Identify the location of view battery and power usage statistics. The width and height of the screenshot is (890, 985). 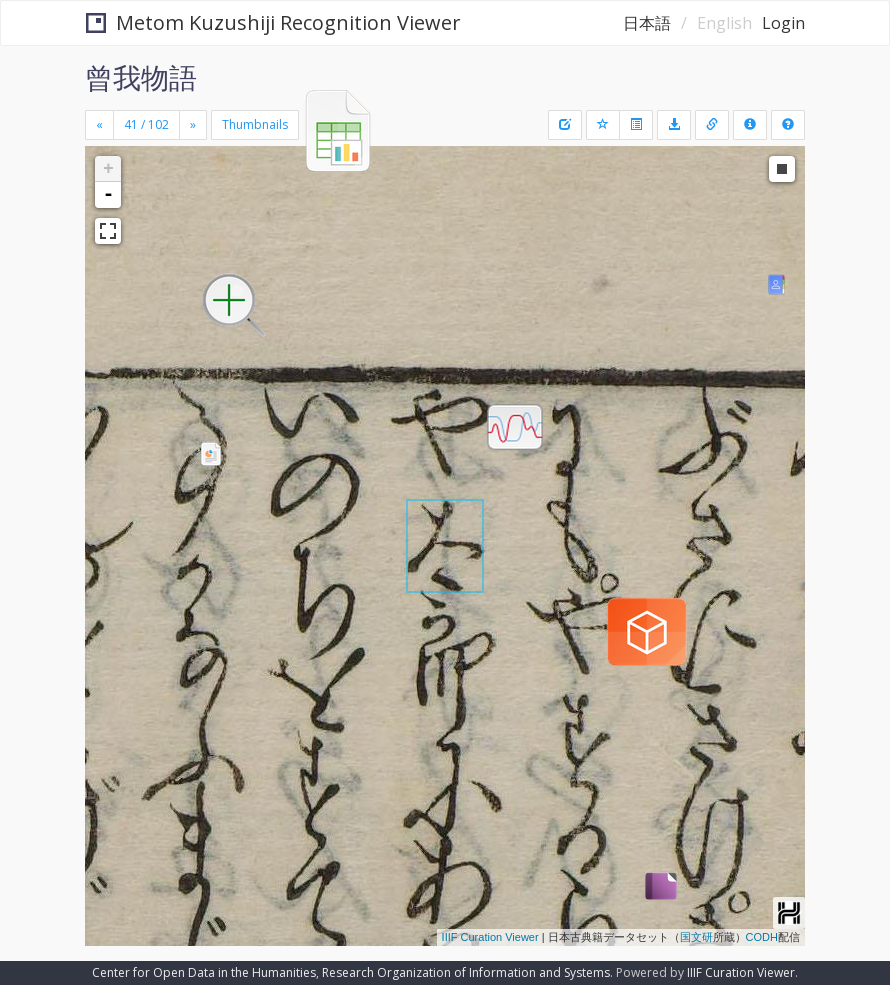
(515, 427).